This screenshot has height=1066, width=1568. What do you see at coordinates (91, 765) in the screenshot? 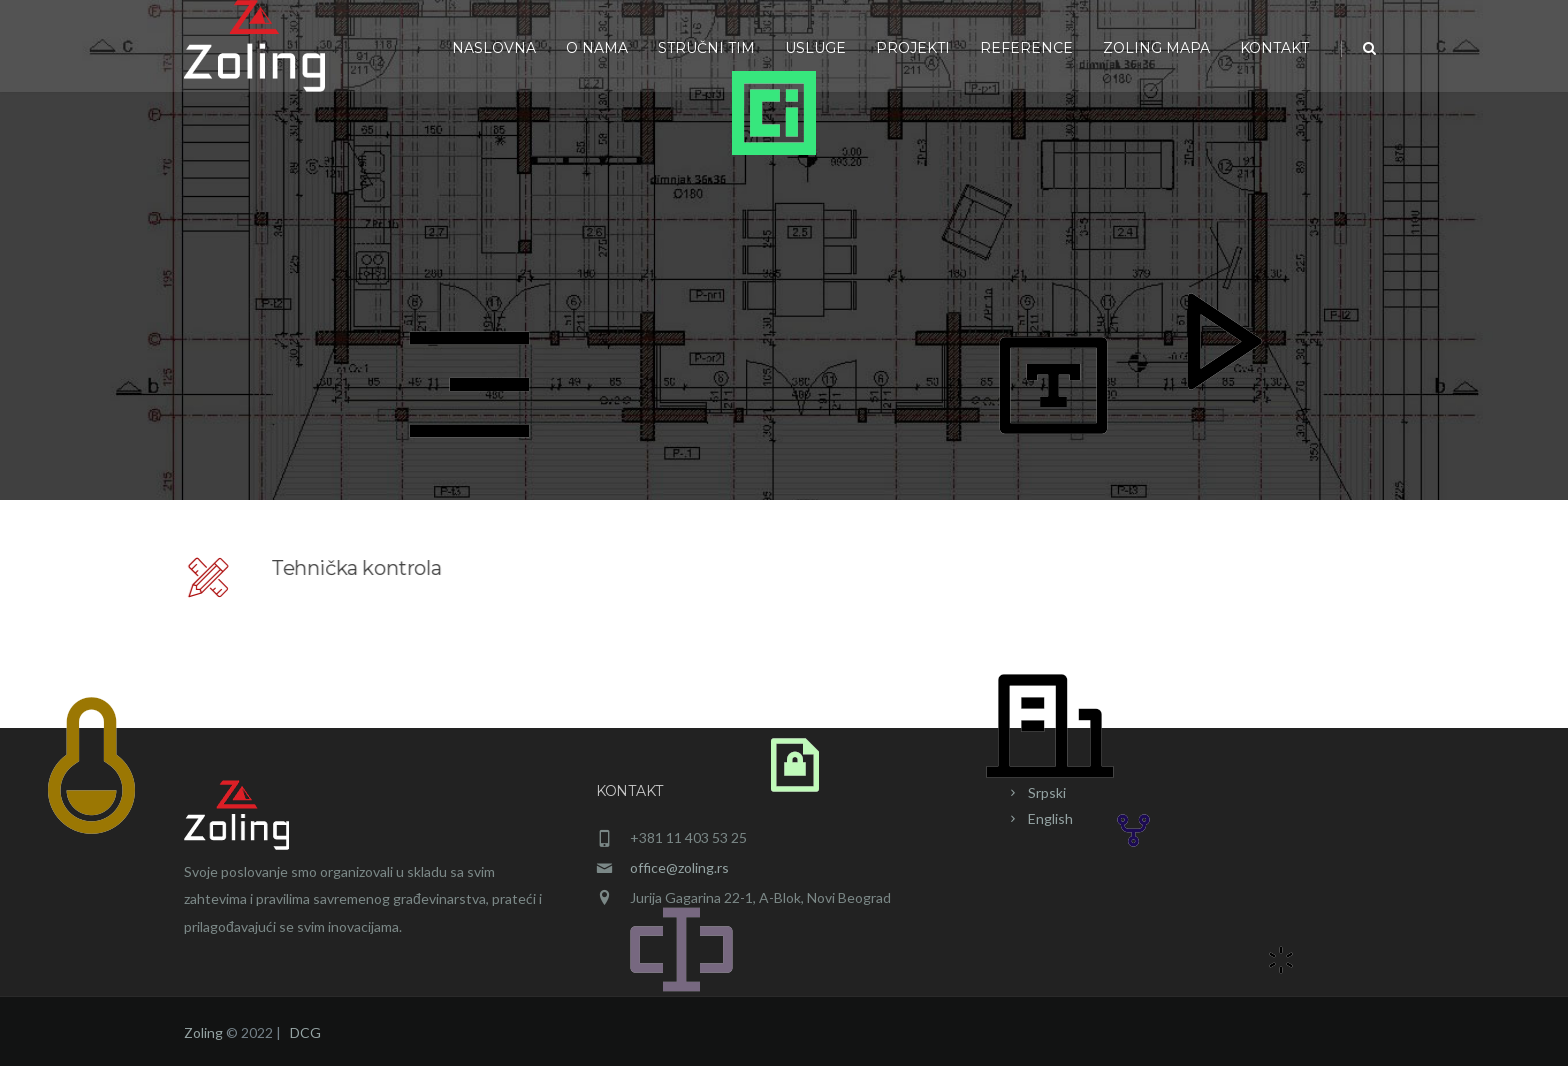
I see `indicates cold or low temperature` at bounding box center [91, 765].